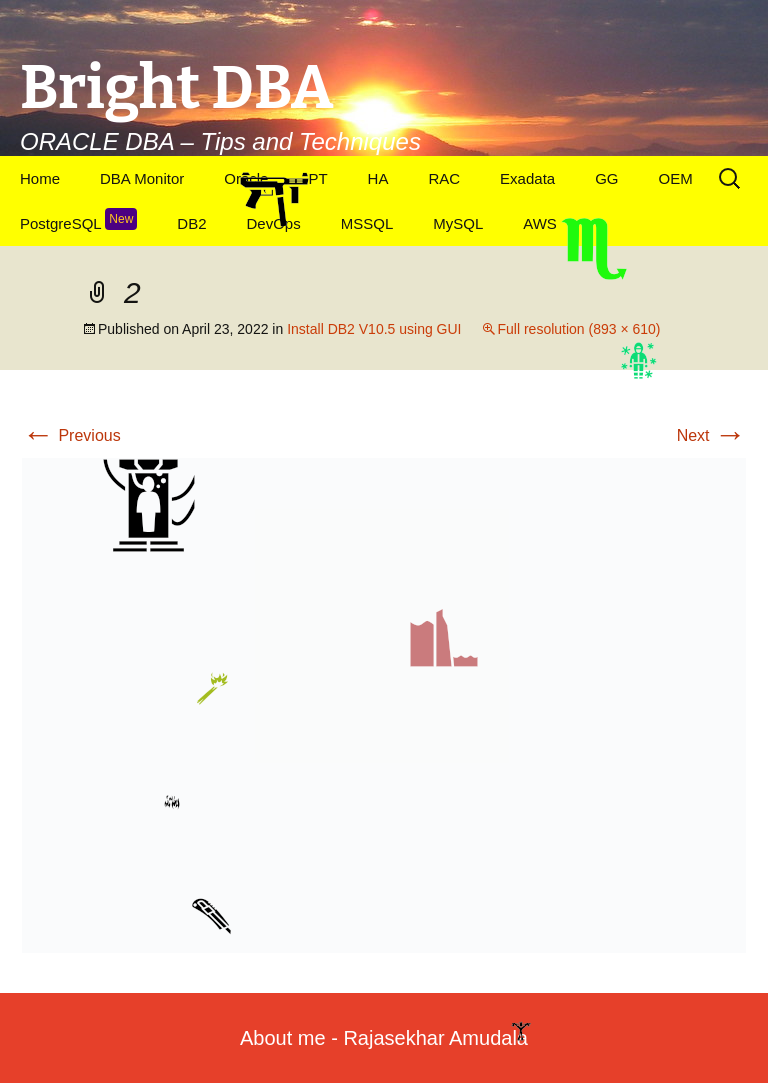 Image resolution: width=768 pixels, height=1083 pixels. I want to click on indicates severe winter weather conditions, so click(638, 360).